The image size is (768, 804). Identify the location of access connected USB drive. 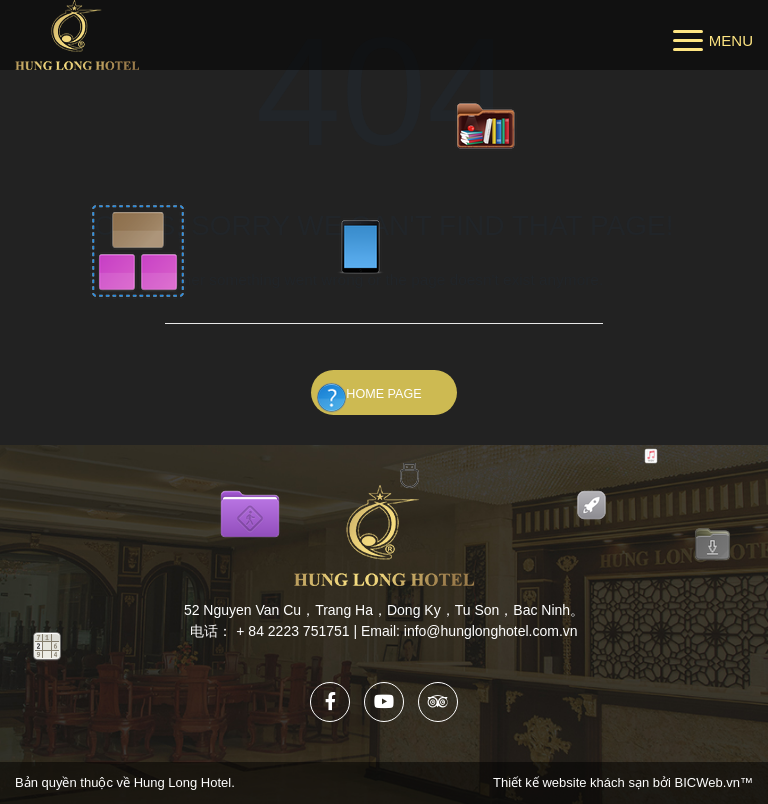
(409, 475).